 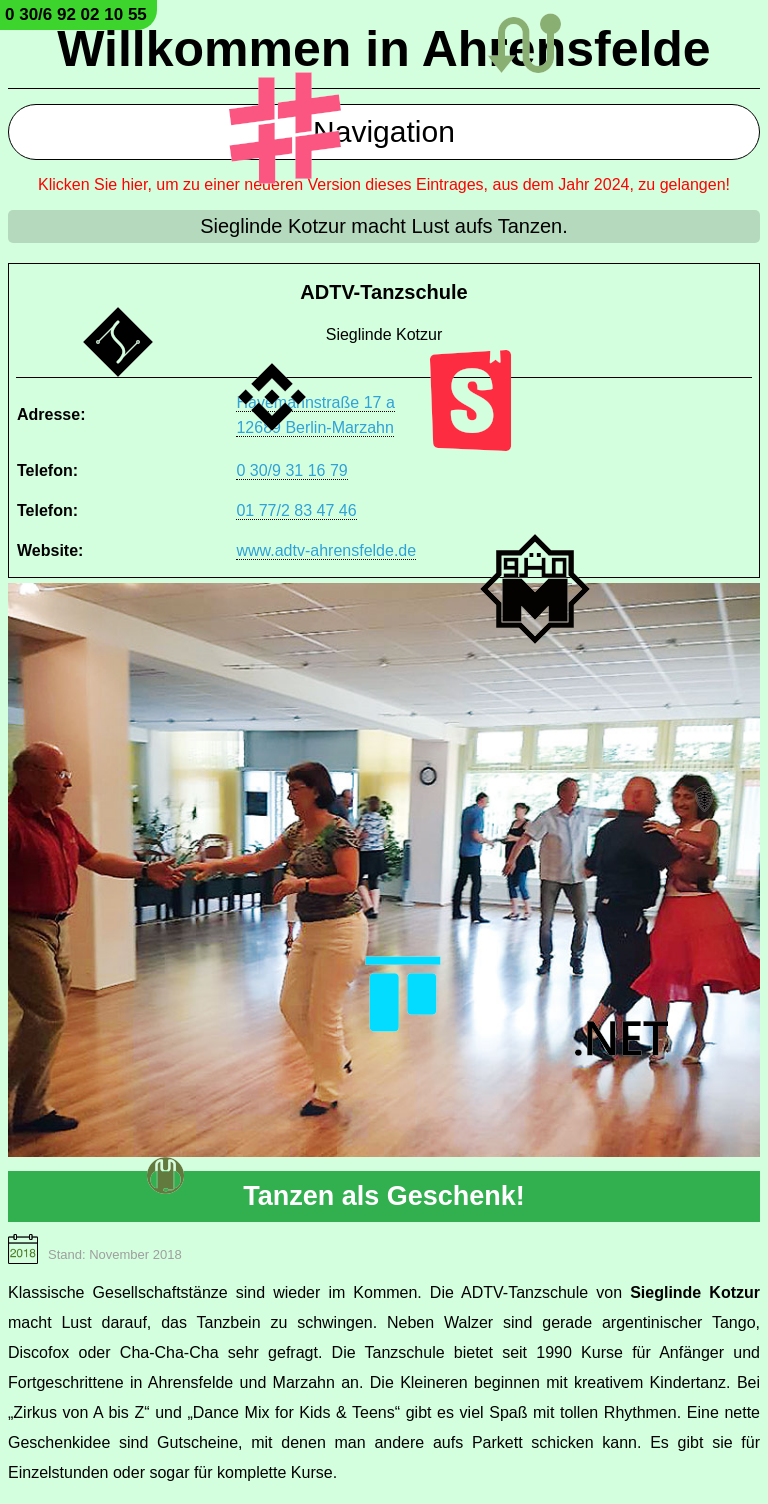 I want to click on open Storybook component library, so click(x=470, y=400).